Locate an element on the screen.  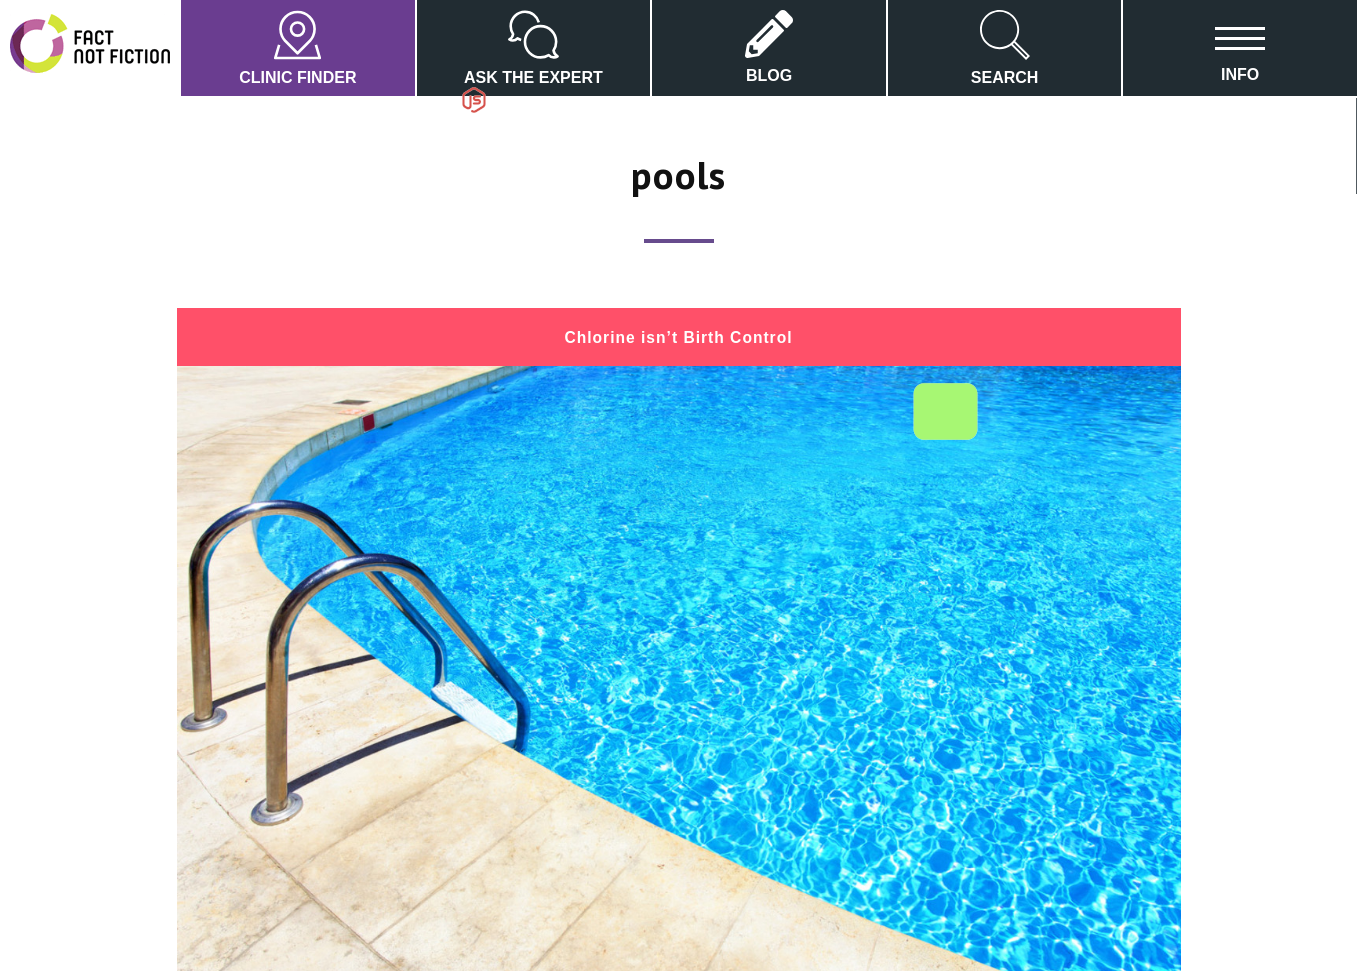
indicates node.js technology or runtime environment is located at coordinates (474, 100).